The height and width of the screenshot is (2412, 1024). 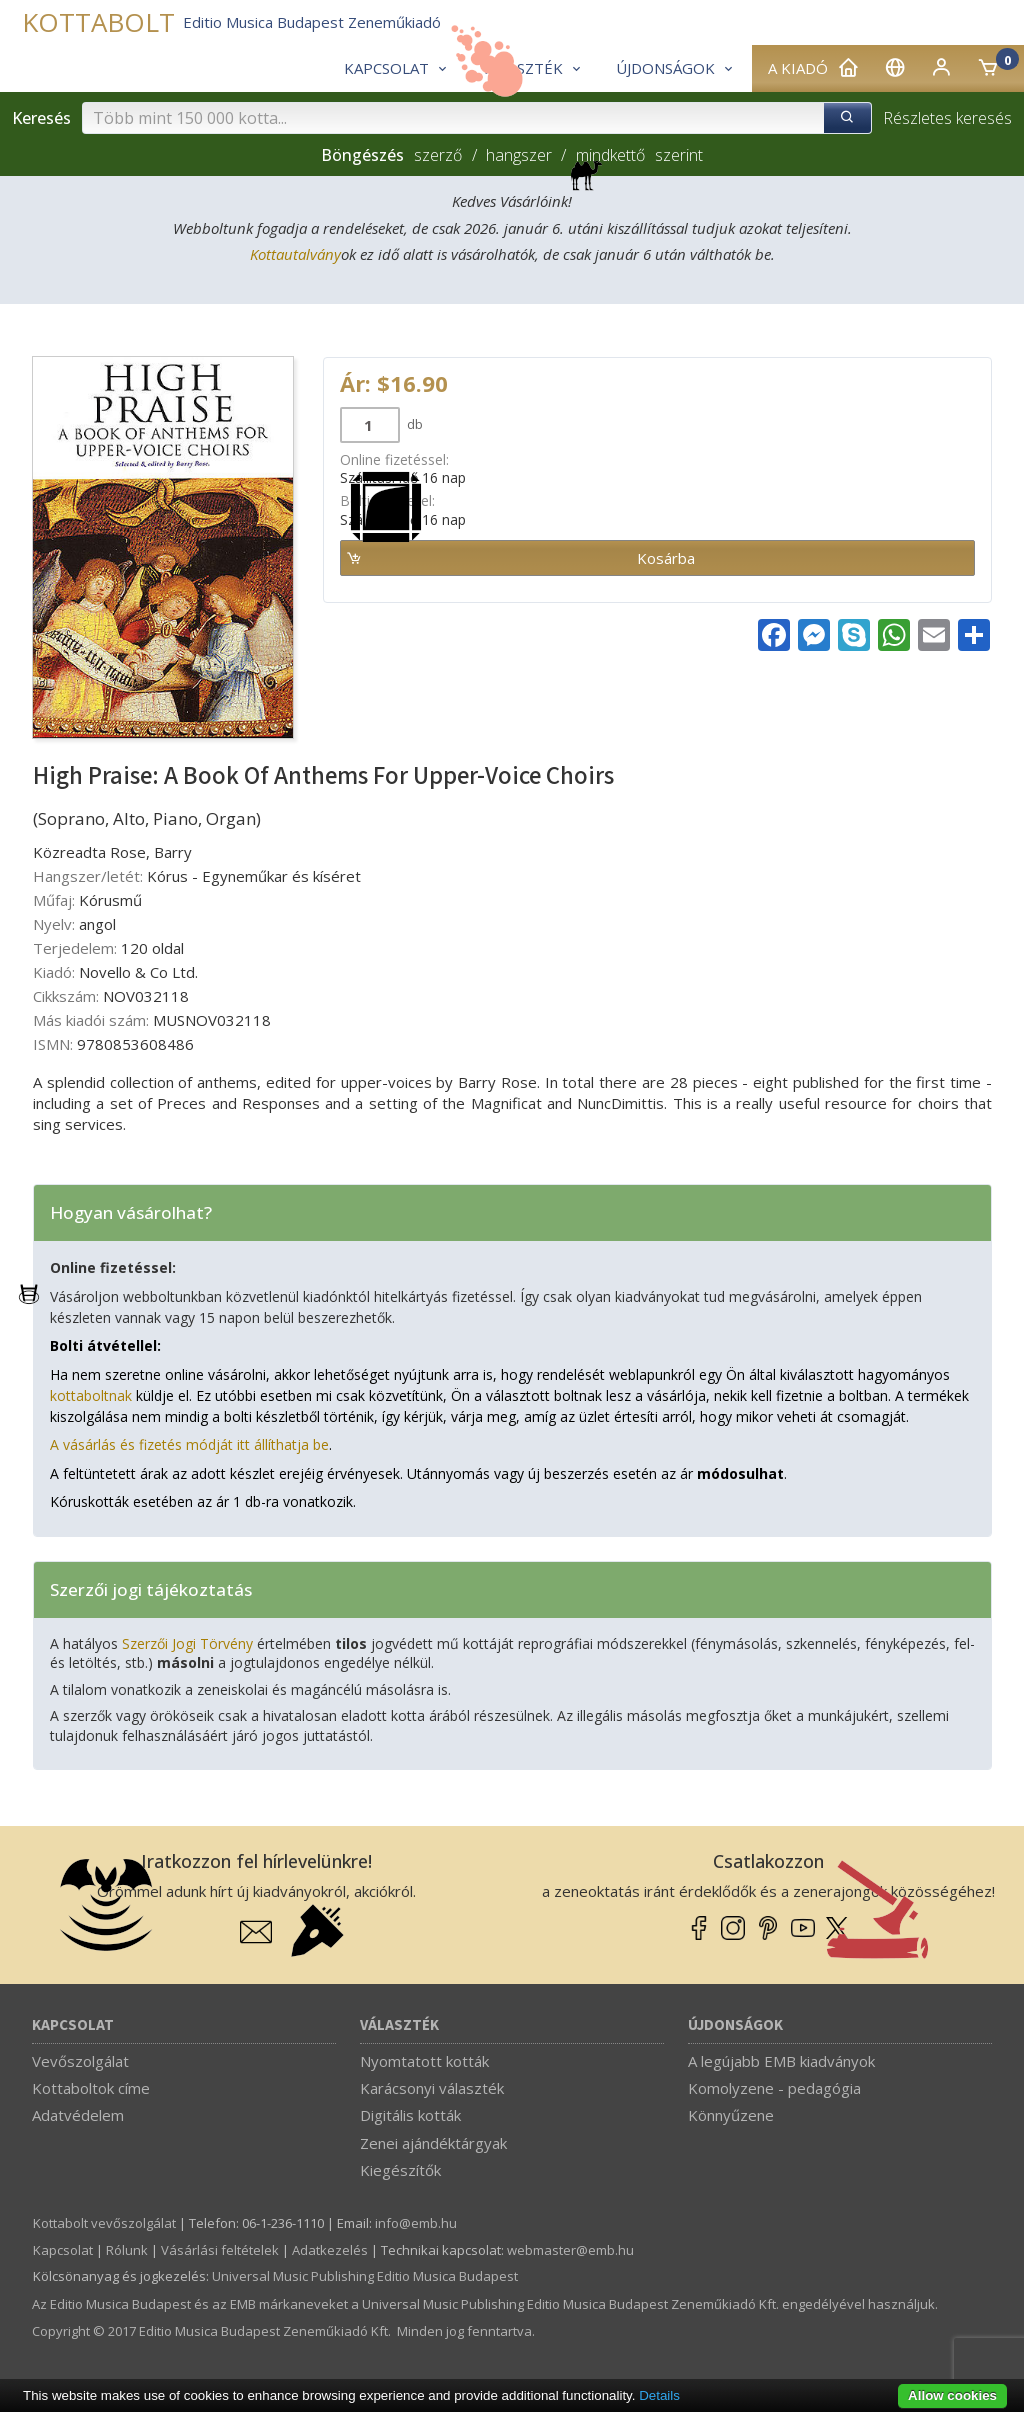 What do you see at coordinates (877, 1909) in the screenshot?
I see `woodcutting or logging activity in a game` at bounding box center [877, 1909].